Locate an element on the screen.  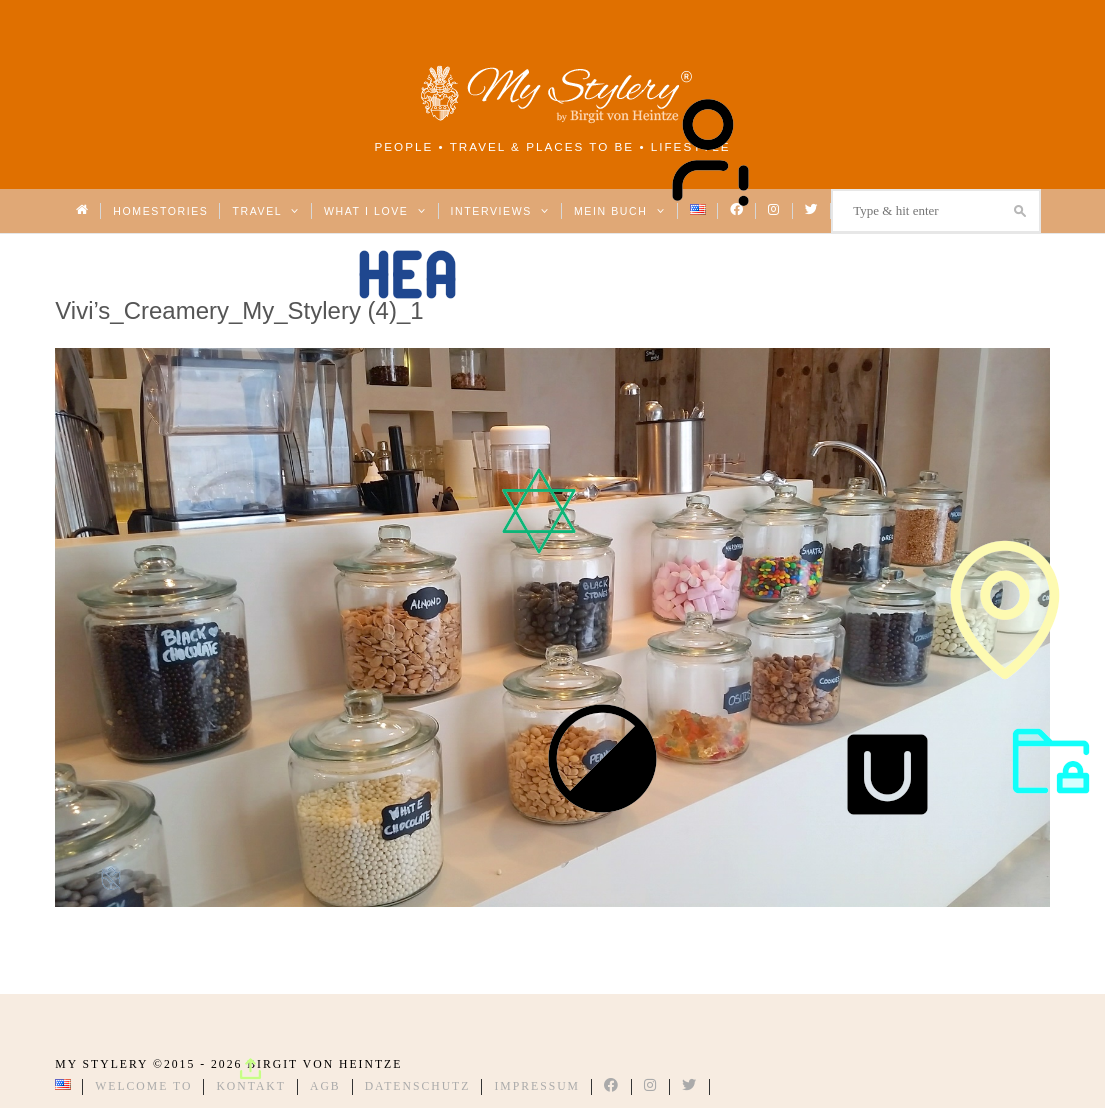
access a password-protected folder is located at coordinates (1051, 761).